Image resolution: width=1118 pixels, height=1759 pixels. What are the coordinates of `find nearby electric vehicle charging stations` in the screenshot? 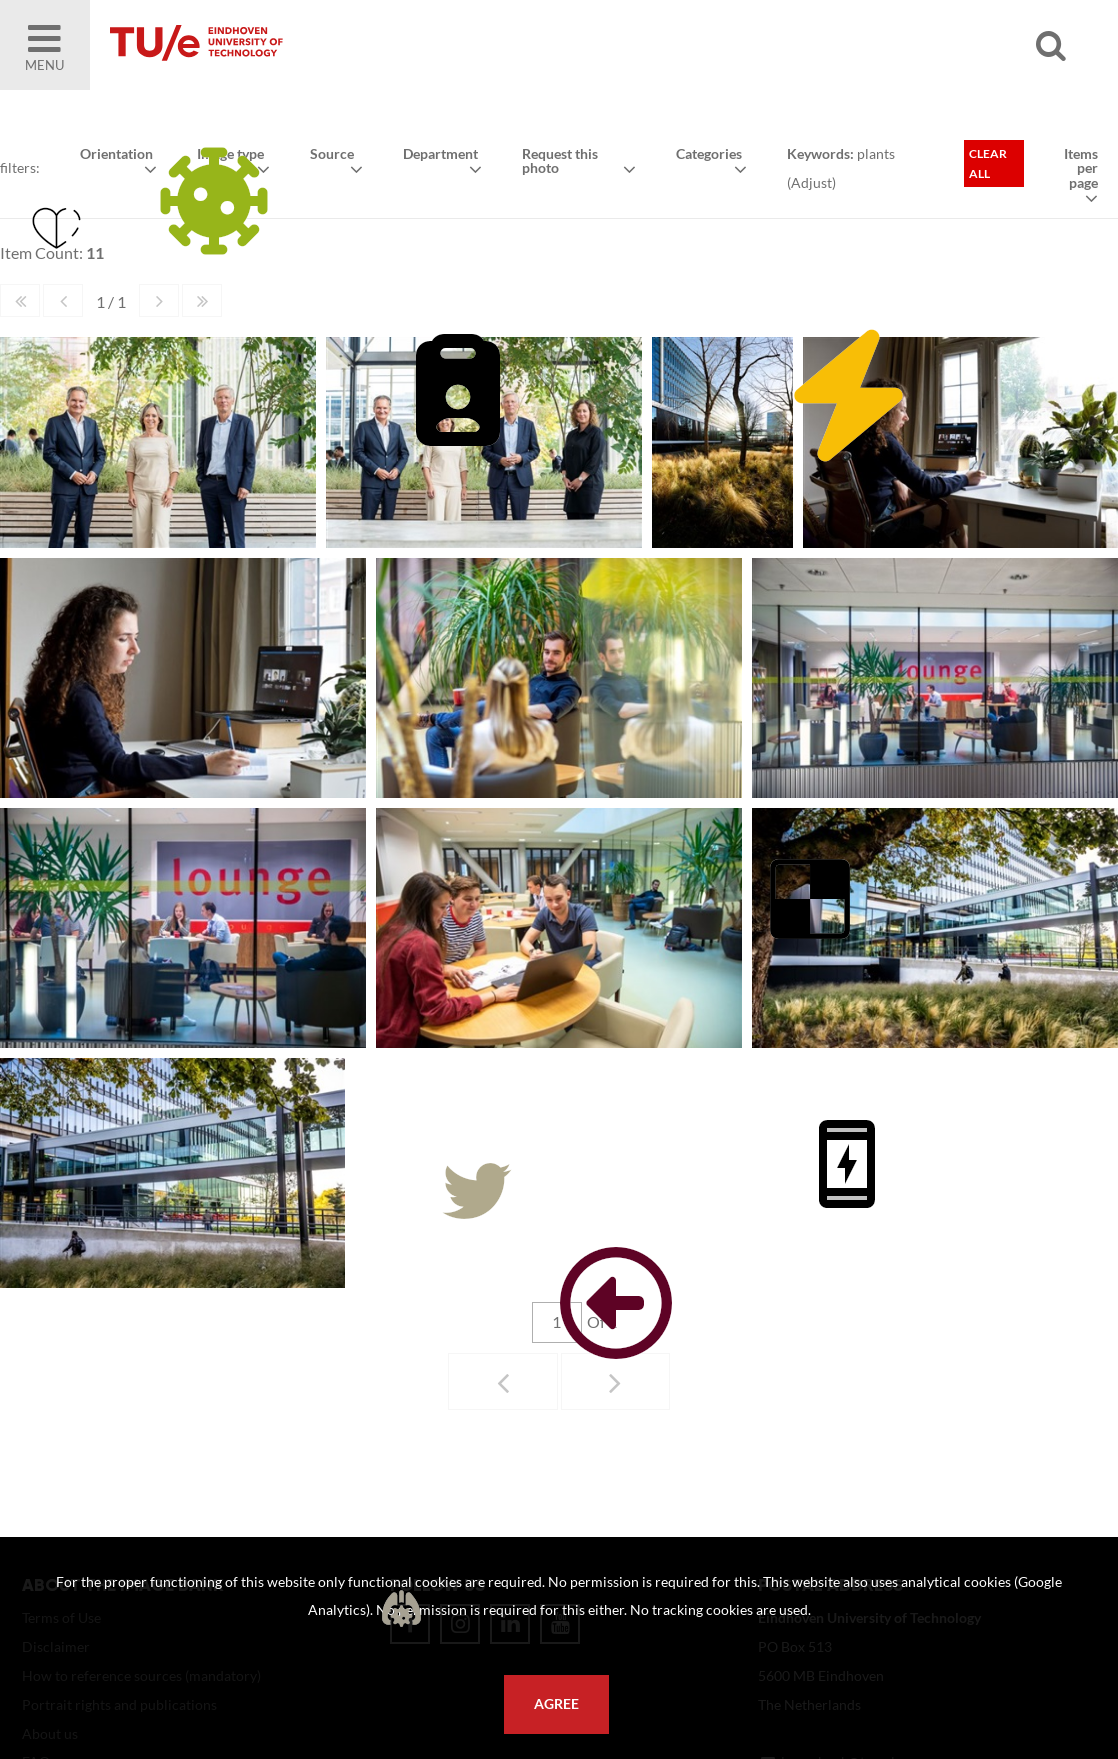 It's located at (847, 1164).